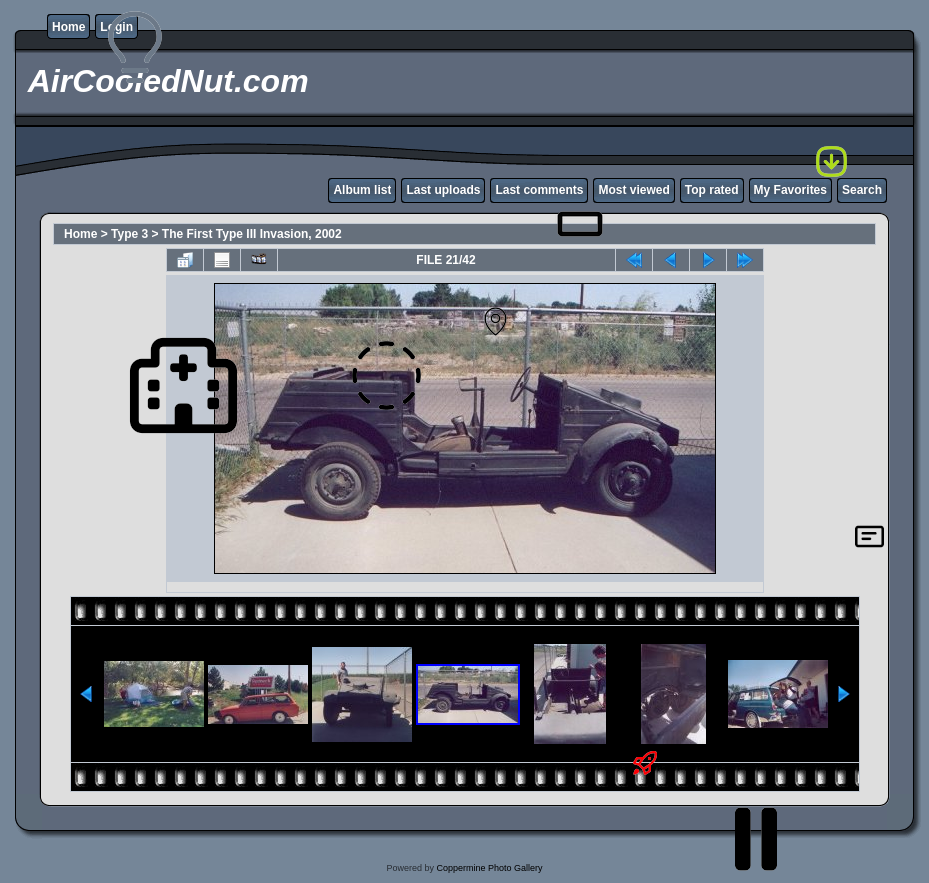  Describe the element at coordinates (645, 763) in the screenshot. I see `launch or deploy a project` at that location.